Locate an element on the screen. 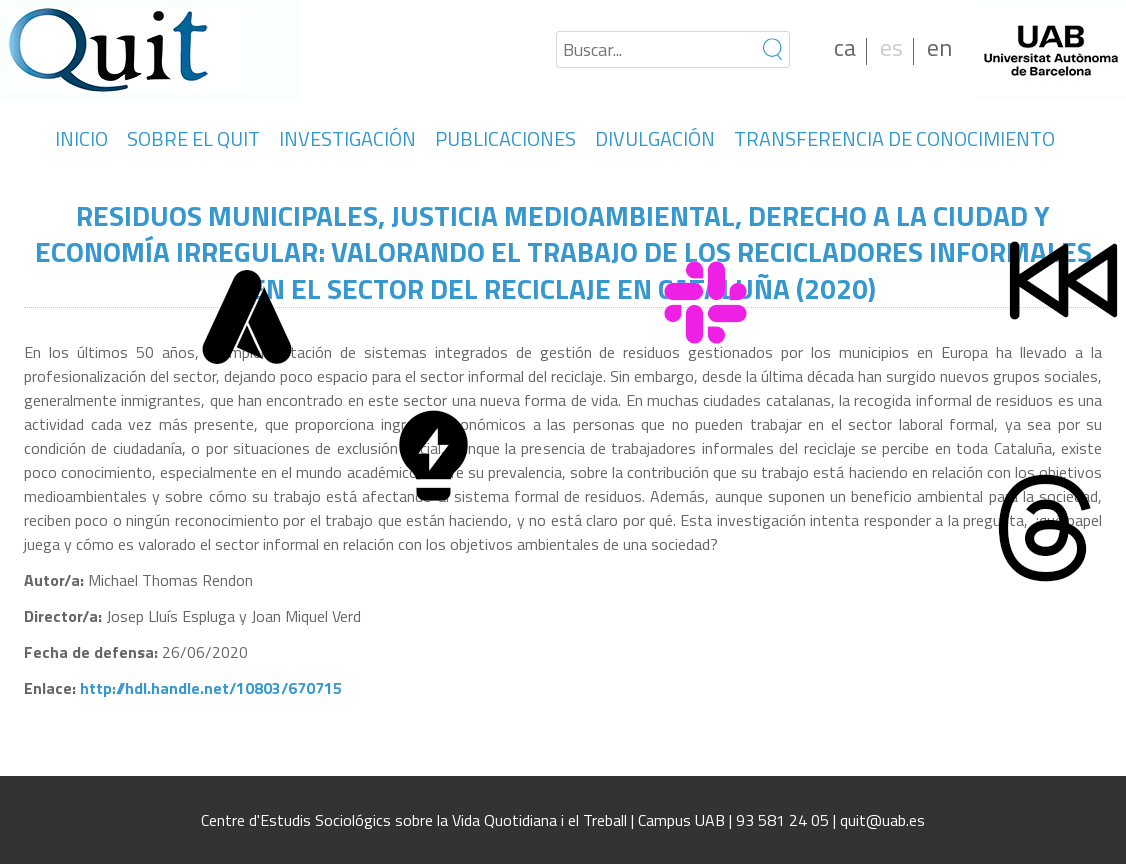 This screenshot has height=864, width=1126. access quick ideas or tips is located at coordinates (433, 453).